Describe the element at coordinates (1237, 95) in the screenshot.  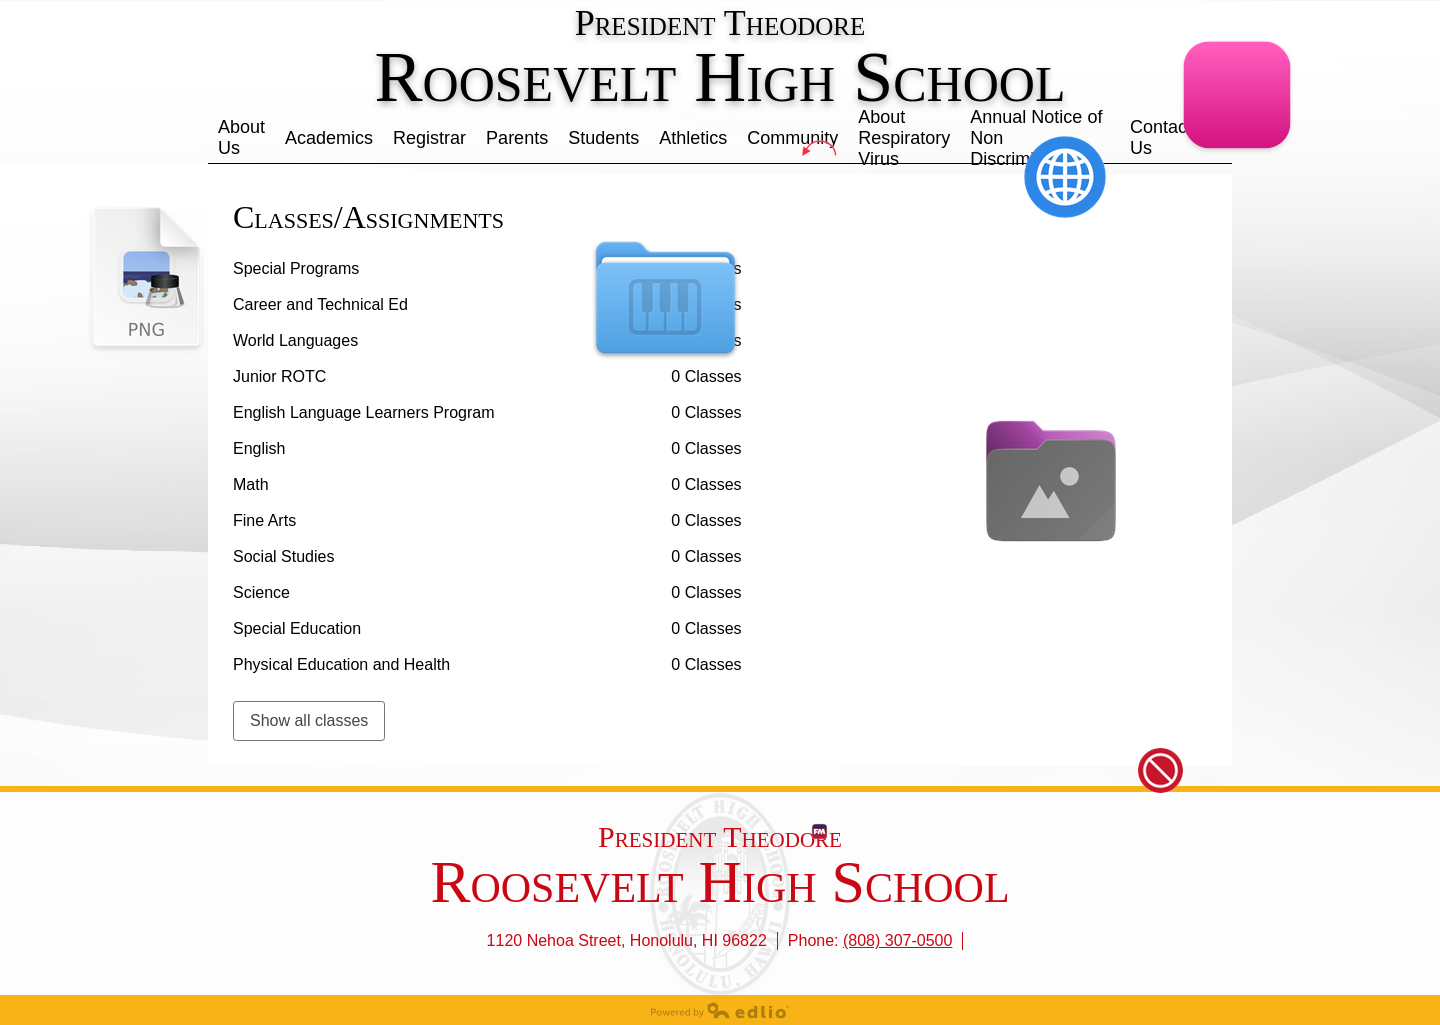
I see `blank app icon template for customization` at that location.